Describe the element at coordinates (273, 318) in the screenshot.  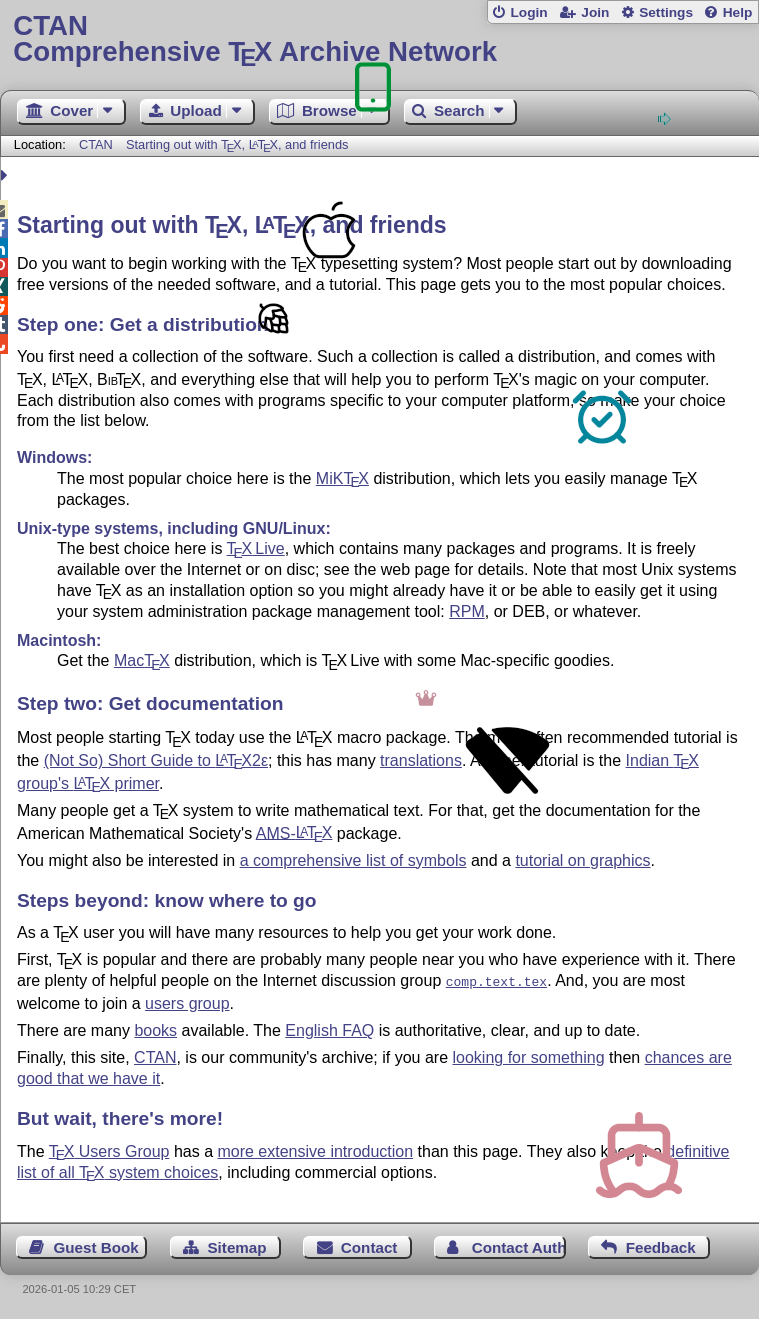
I see `browse or filter craft beer options` at that location.